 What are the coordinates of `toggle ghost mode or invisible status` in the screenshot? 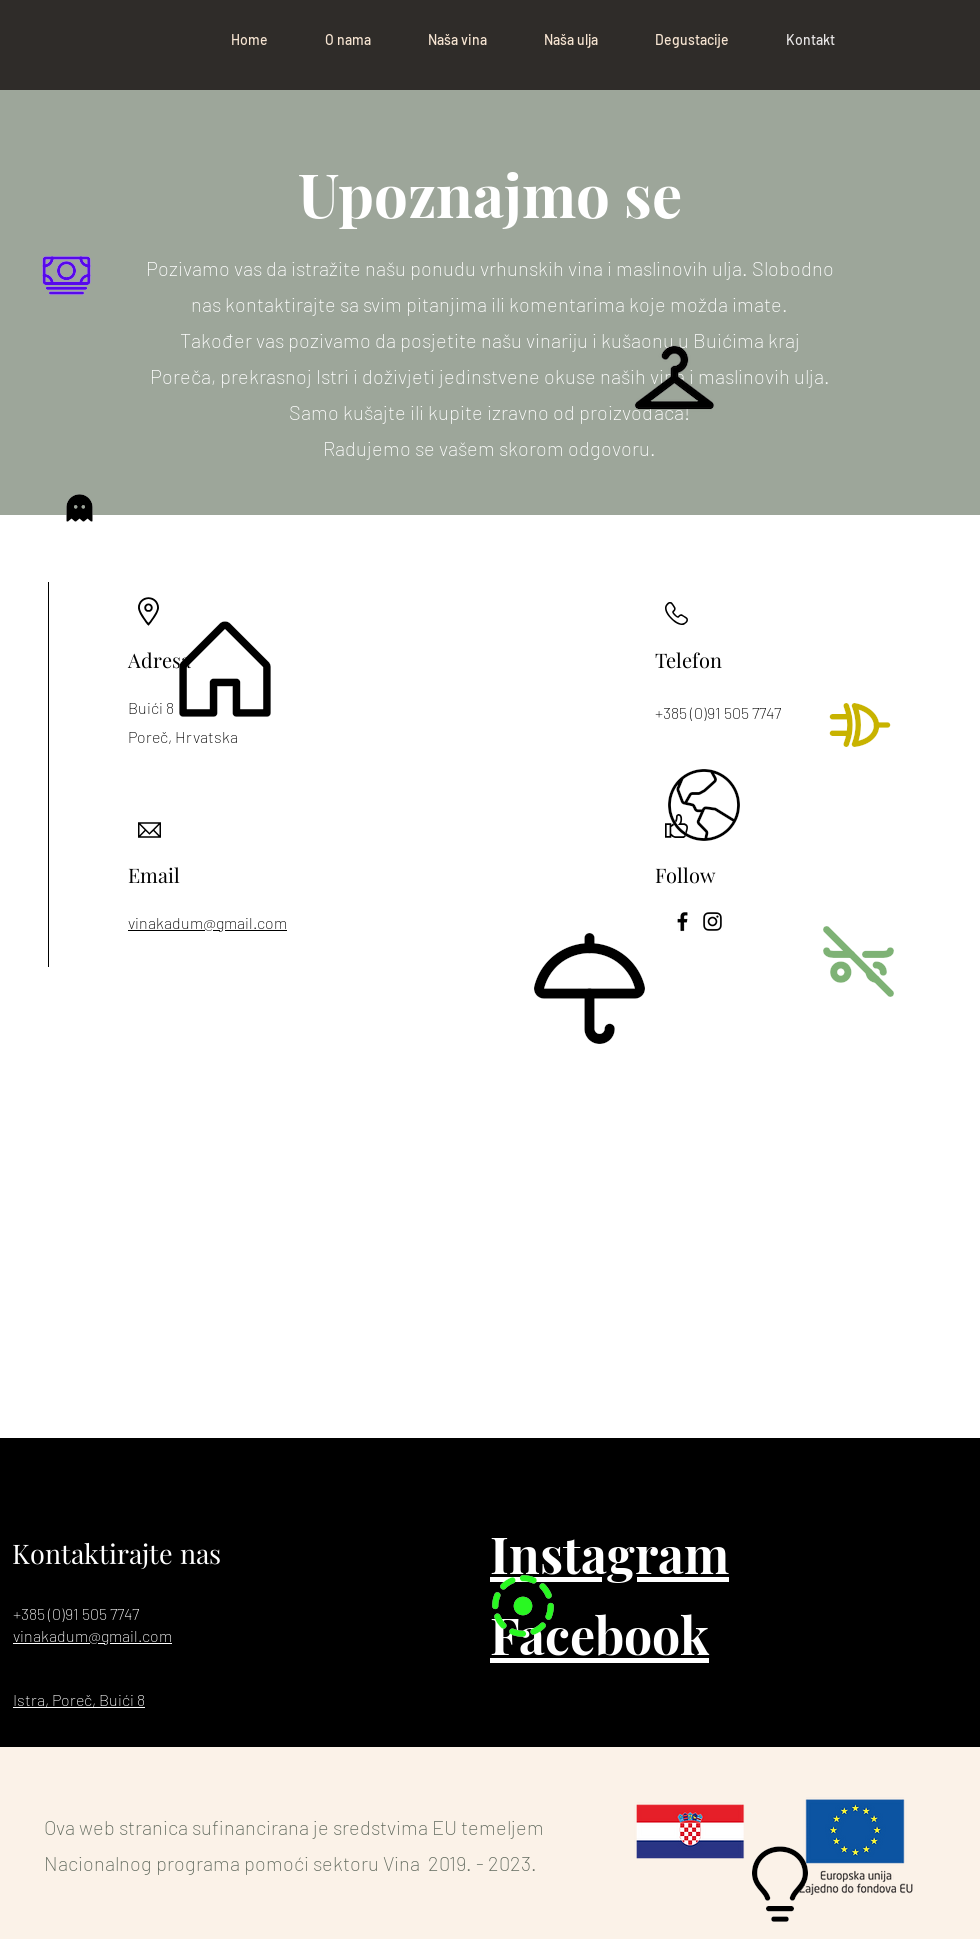 It's located at (79, 508).